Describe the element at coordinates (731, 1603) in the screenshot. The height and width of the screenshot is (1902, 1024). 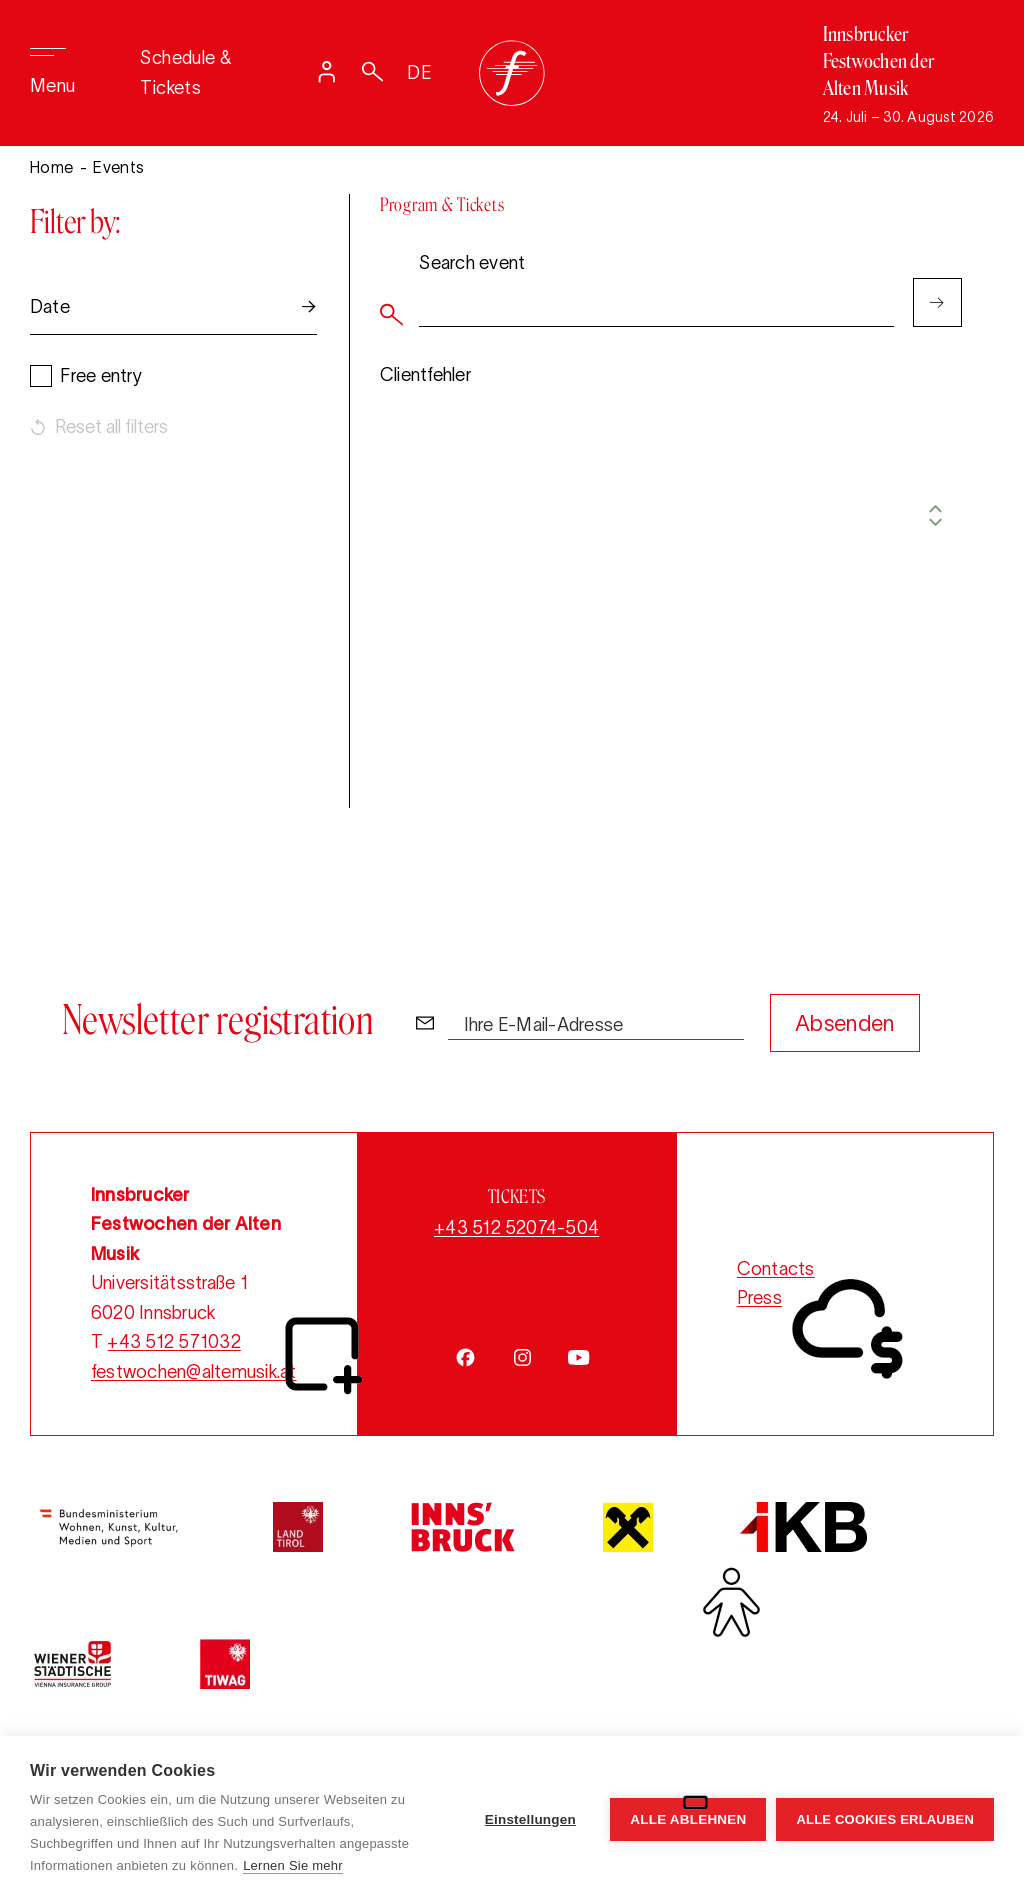
I see `view your profile` at that location.